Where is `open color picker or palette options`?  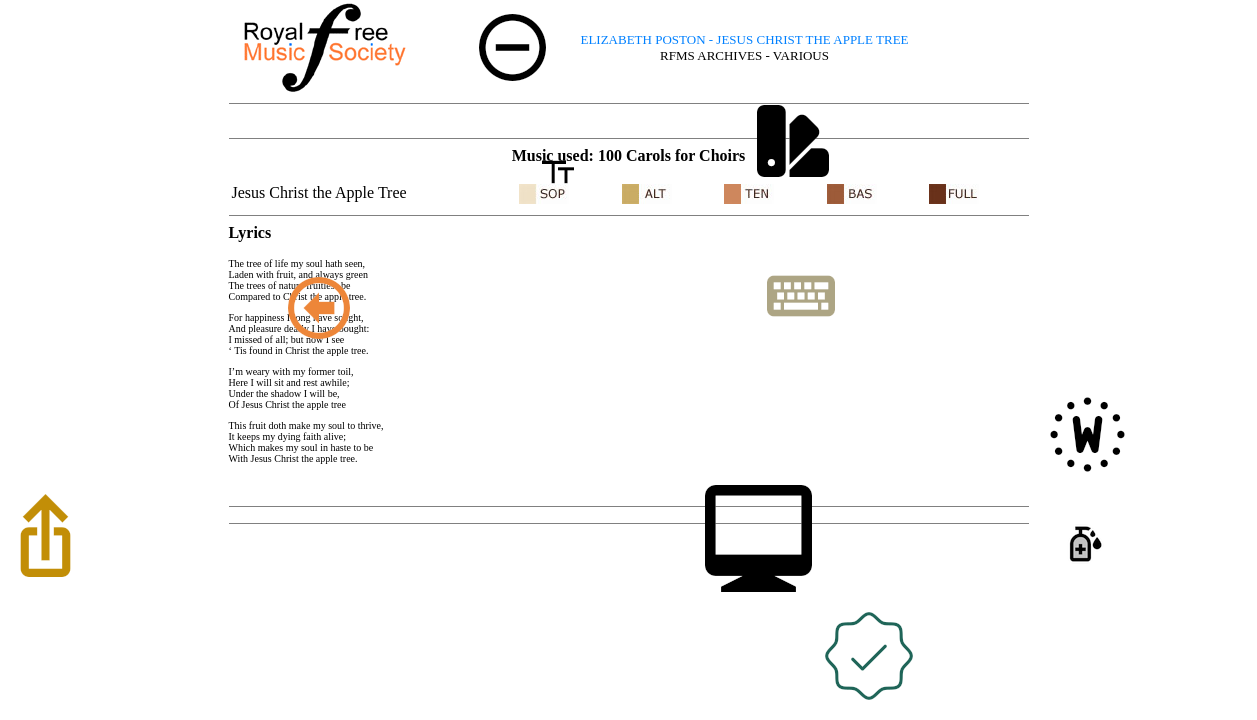 open color picker or palette options is located at coordinates (793, 141).